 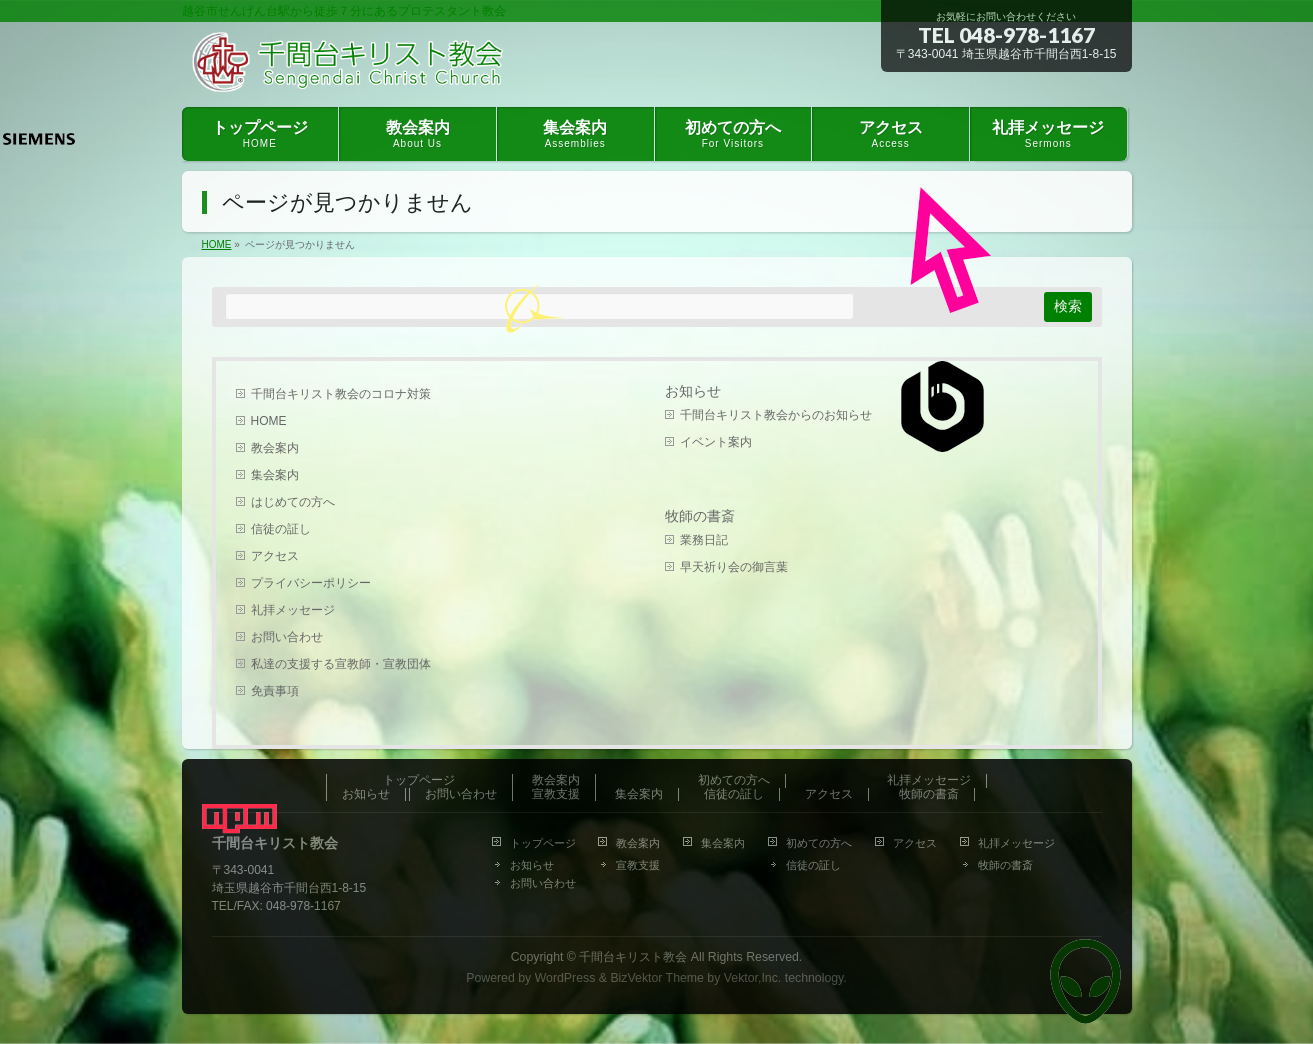 I want to click on indicates sci-fi or extraterrestrial content, so click(x=1085, y=980).